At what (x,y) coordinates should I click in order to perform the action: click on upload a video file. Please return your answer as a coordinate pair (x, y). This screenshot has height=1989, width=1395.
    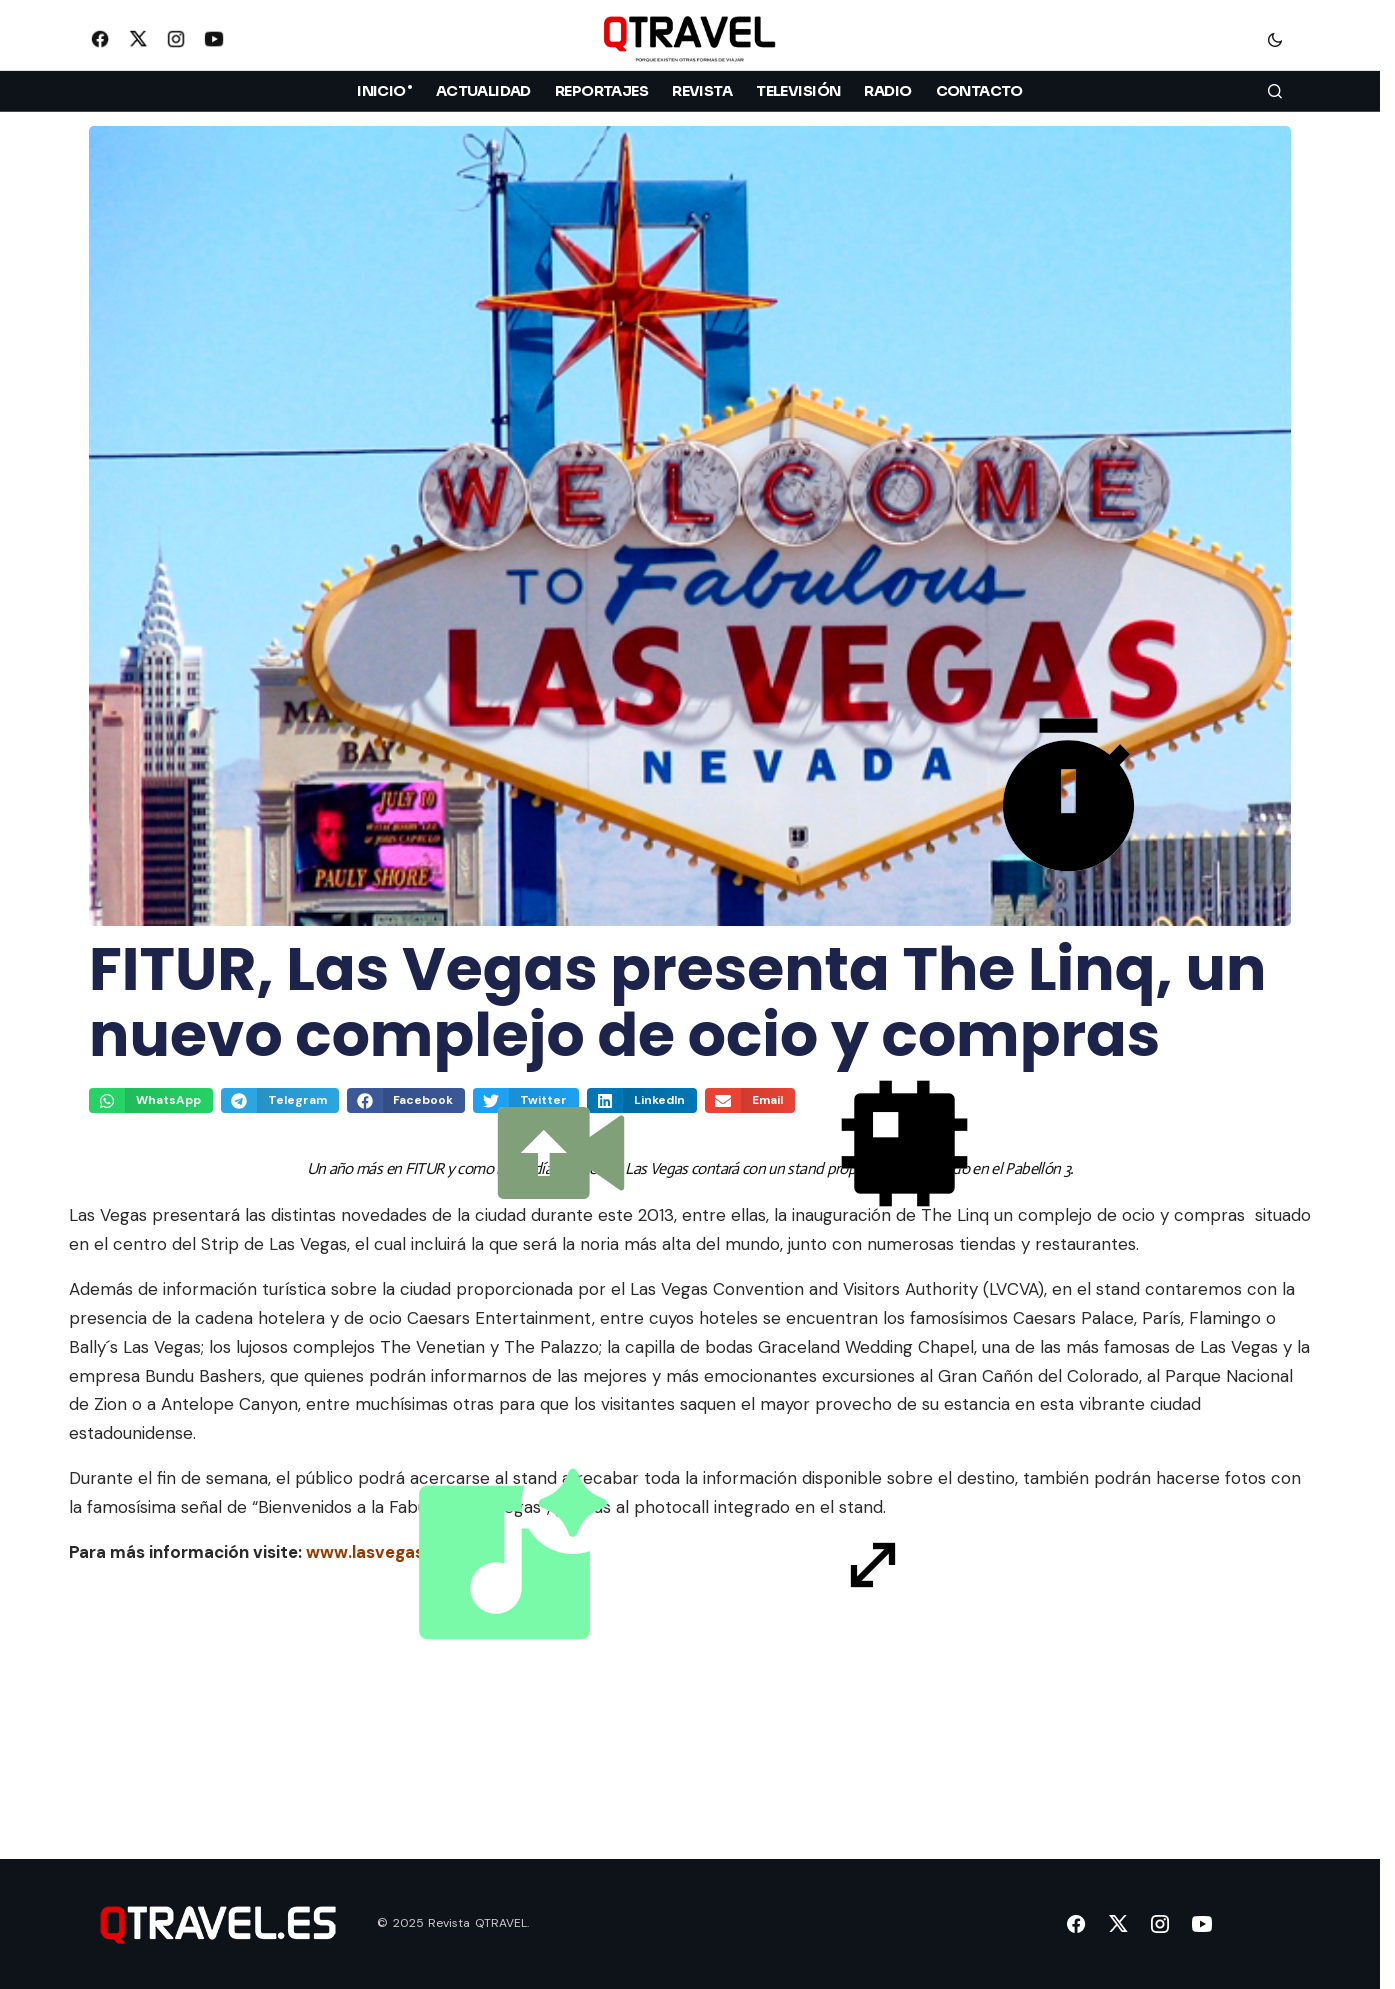
    Looking at the image, I should click on (561, 1153).